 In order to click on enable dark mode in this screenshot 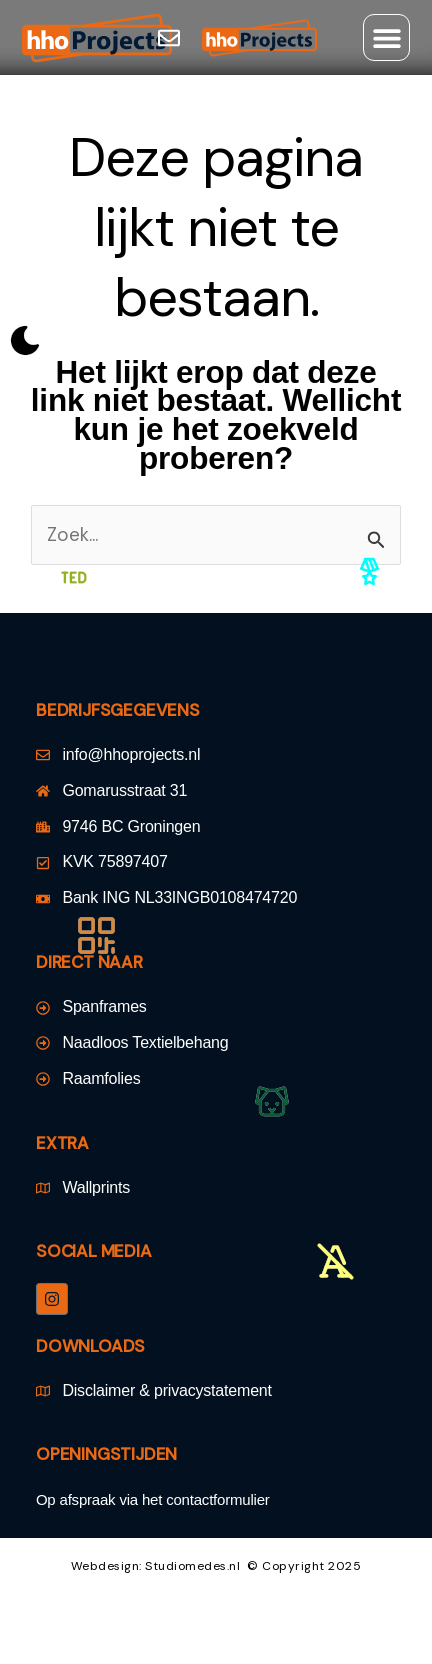, I will do `click(25, 340)`.